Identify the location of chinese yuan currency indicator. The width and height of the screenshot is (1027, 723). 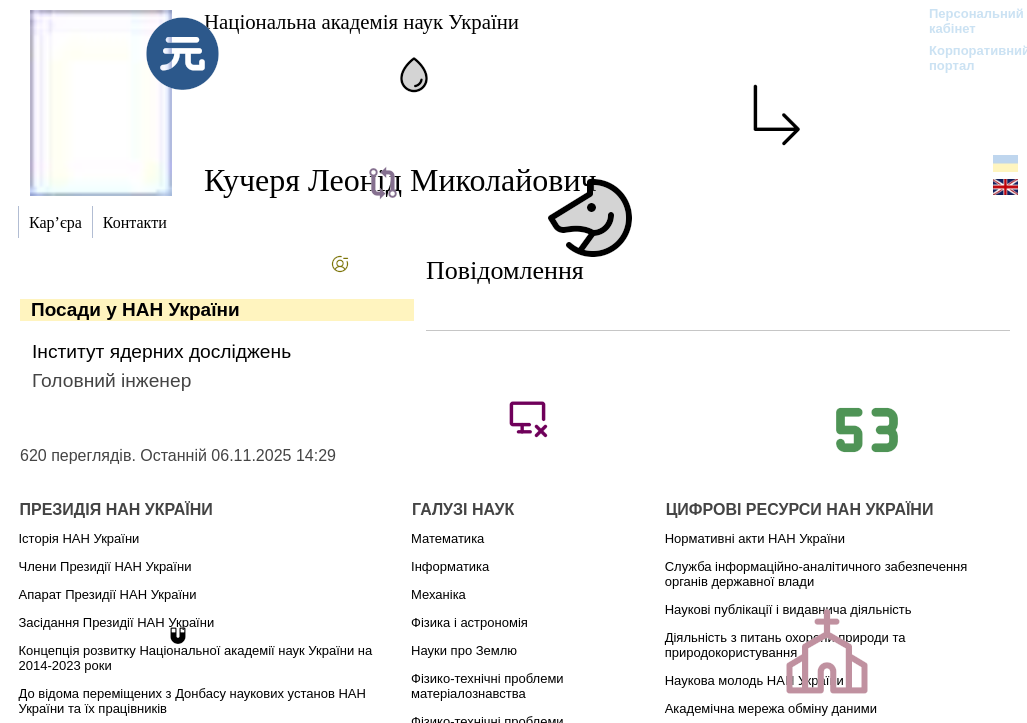
(182, 56).